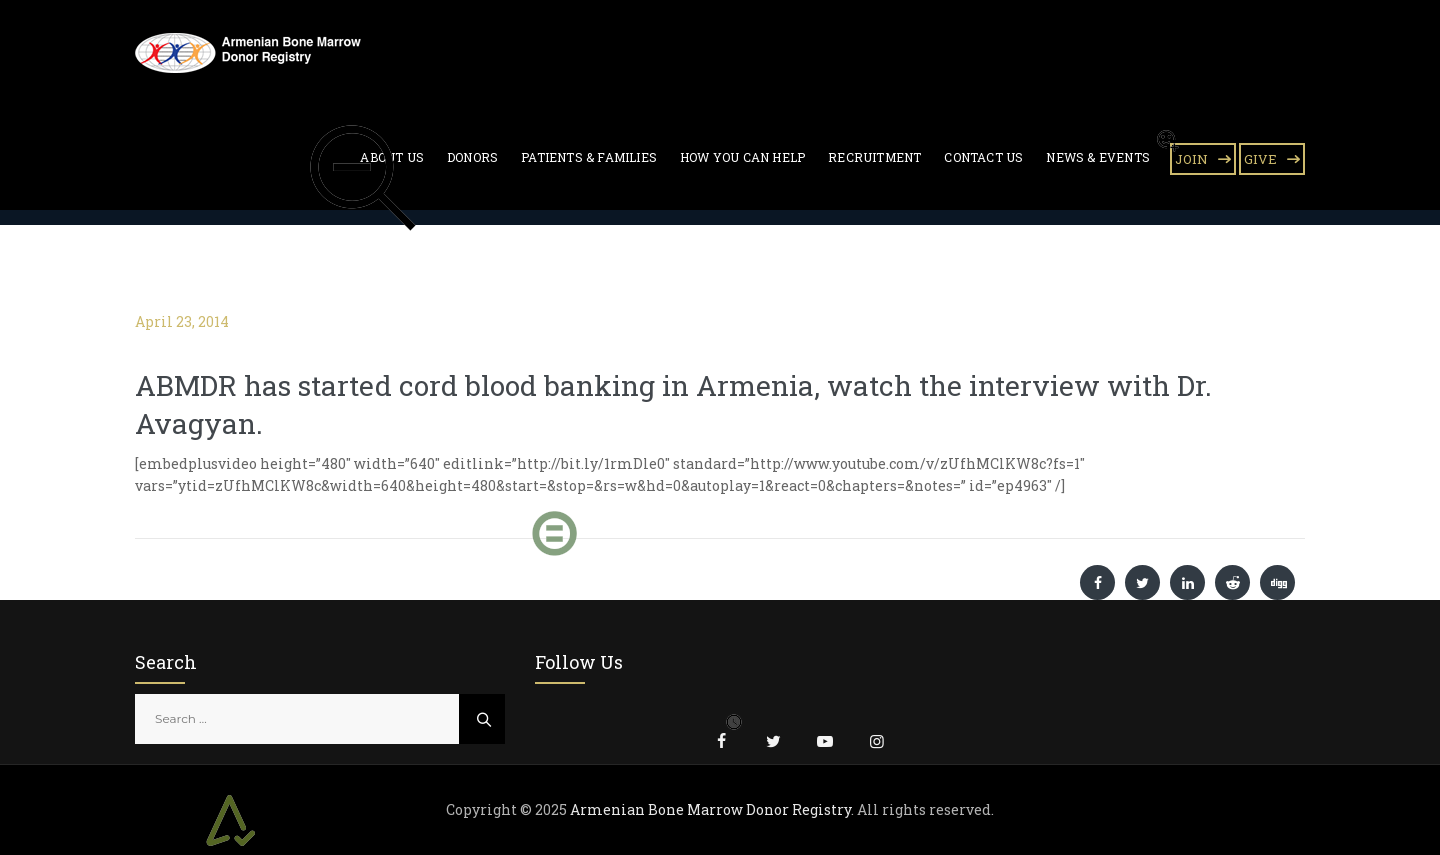  What do you see at coordinates (554, 533) in the screenshot?
I see `indicates an unverified conditional breakpoint in debug mode` at bounding box center [554, 533].